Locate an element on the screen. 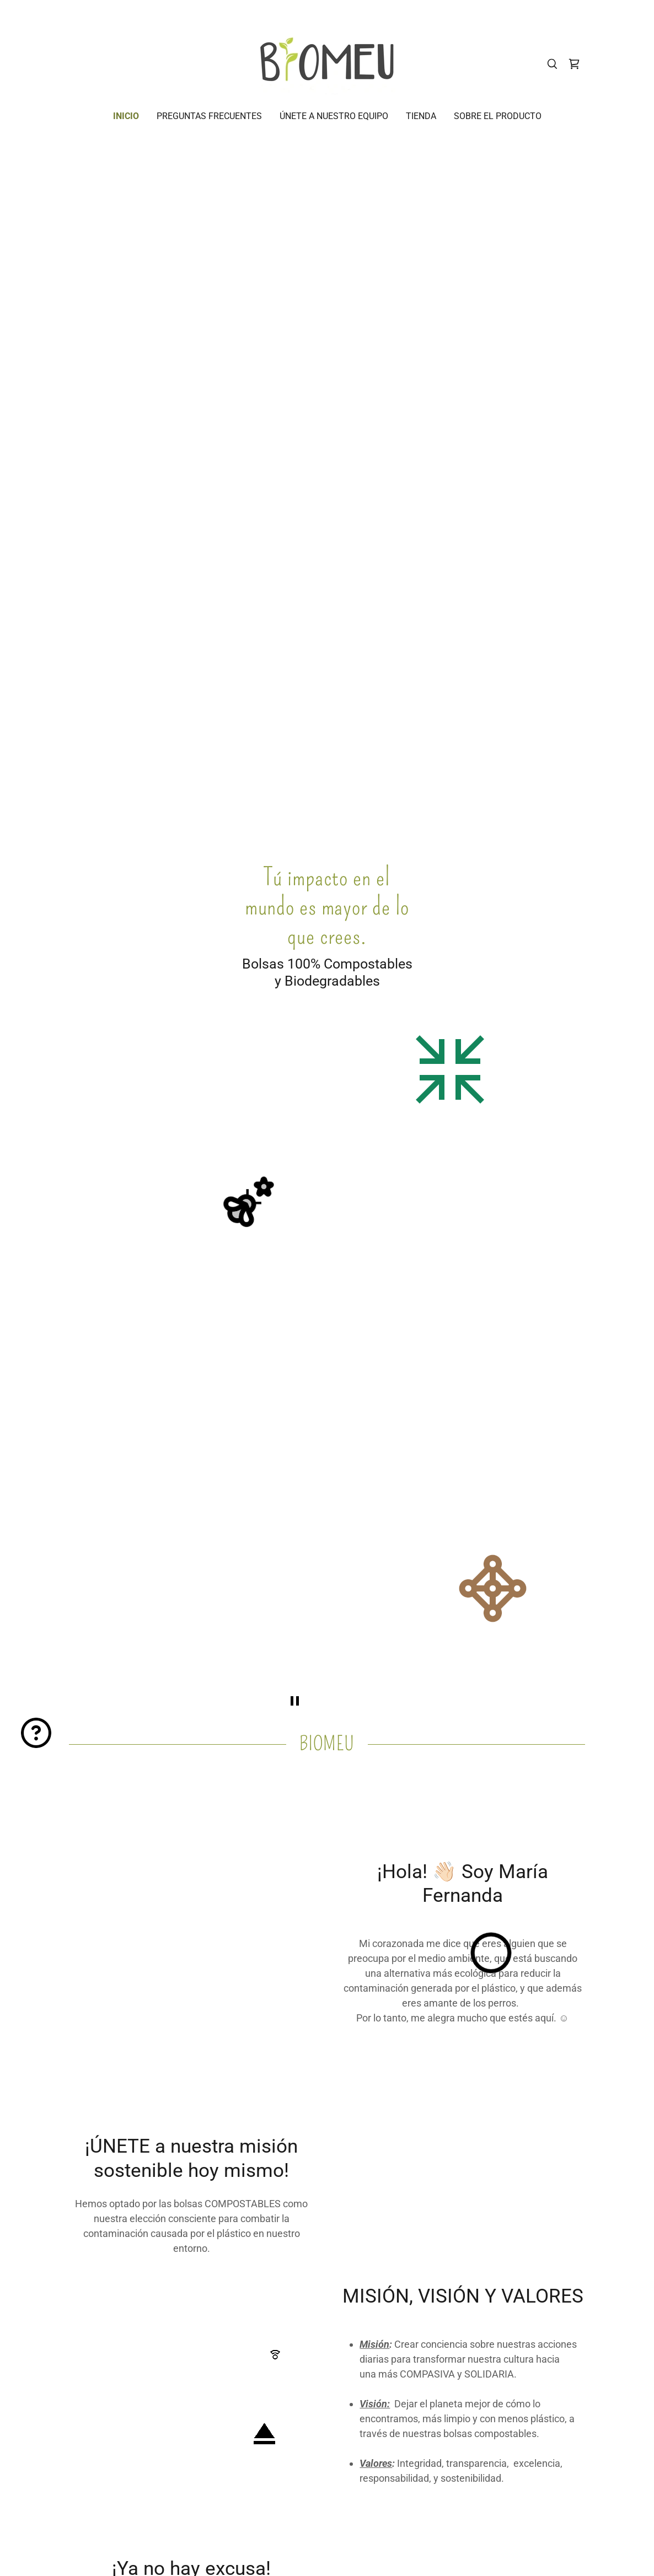 The width and height of the screenshot is (654, 2576). exit fullscreen mode is located at coordinates (450, 1069).